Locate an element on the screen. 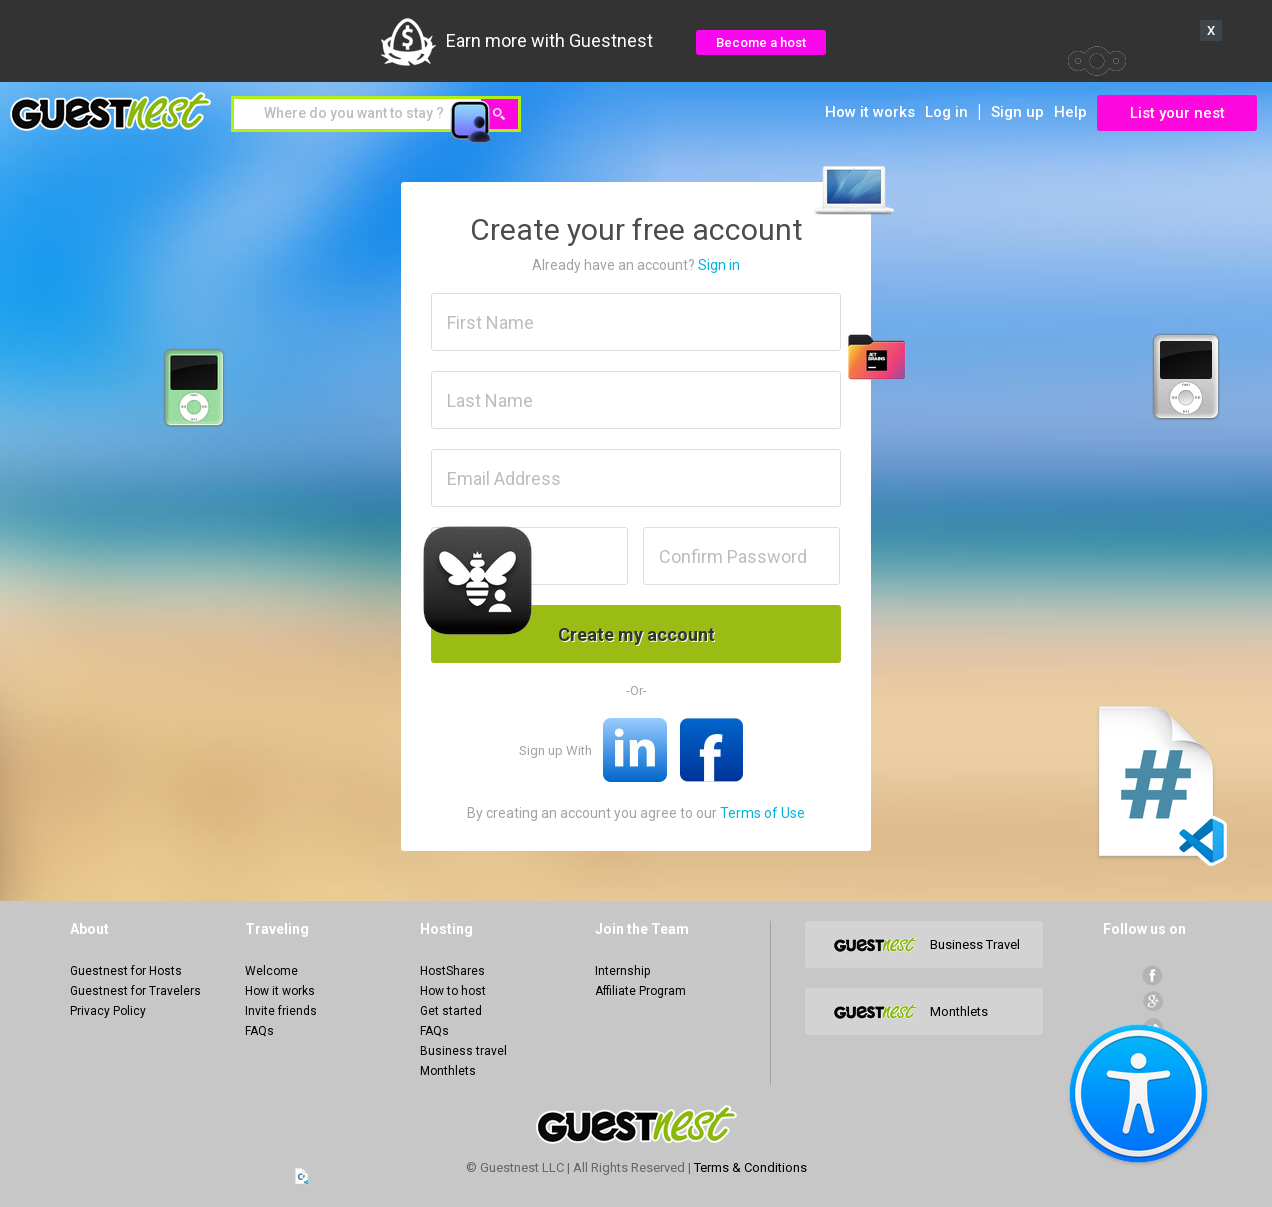 This screenshot has width=1272, height=1207. open kandji device management agent is located at coordinates (477, 580).